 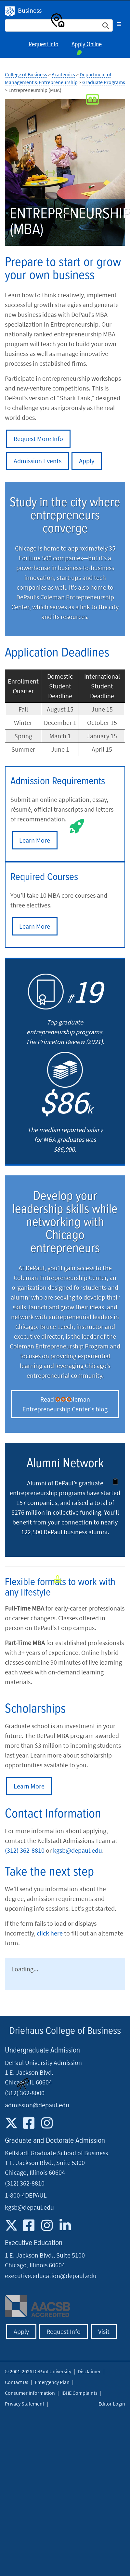 I want to click on copy to clipboard, so click(x=115, y=1481).